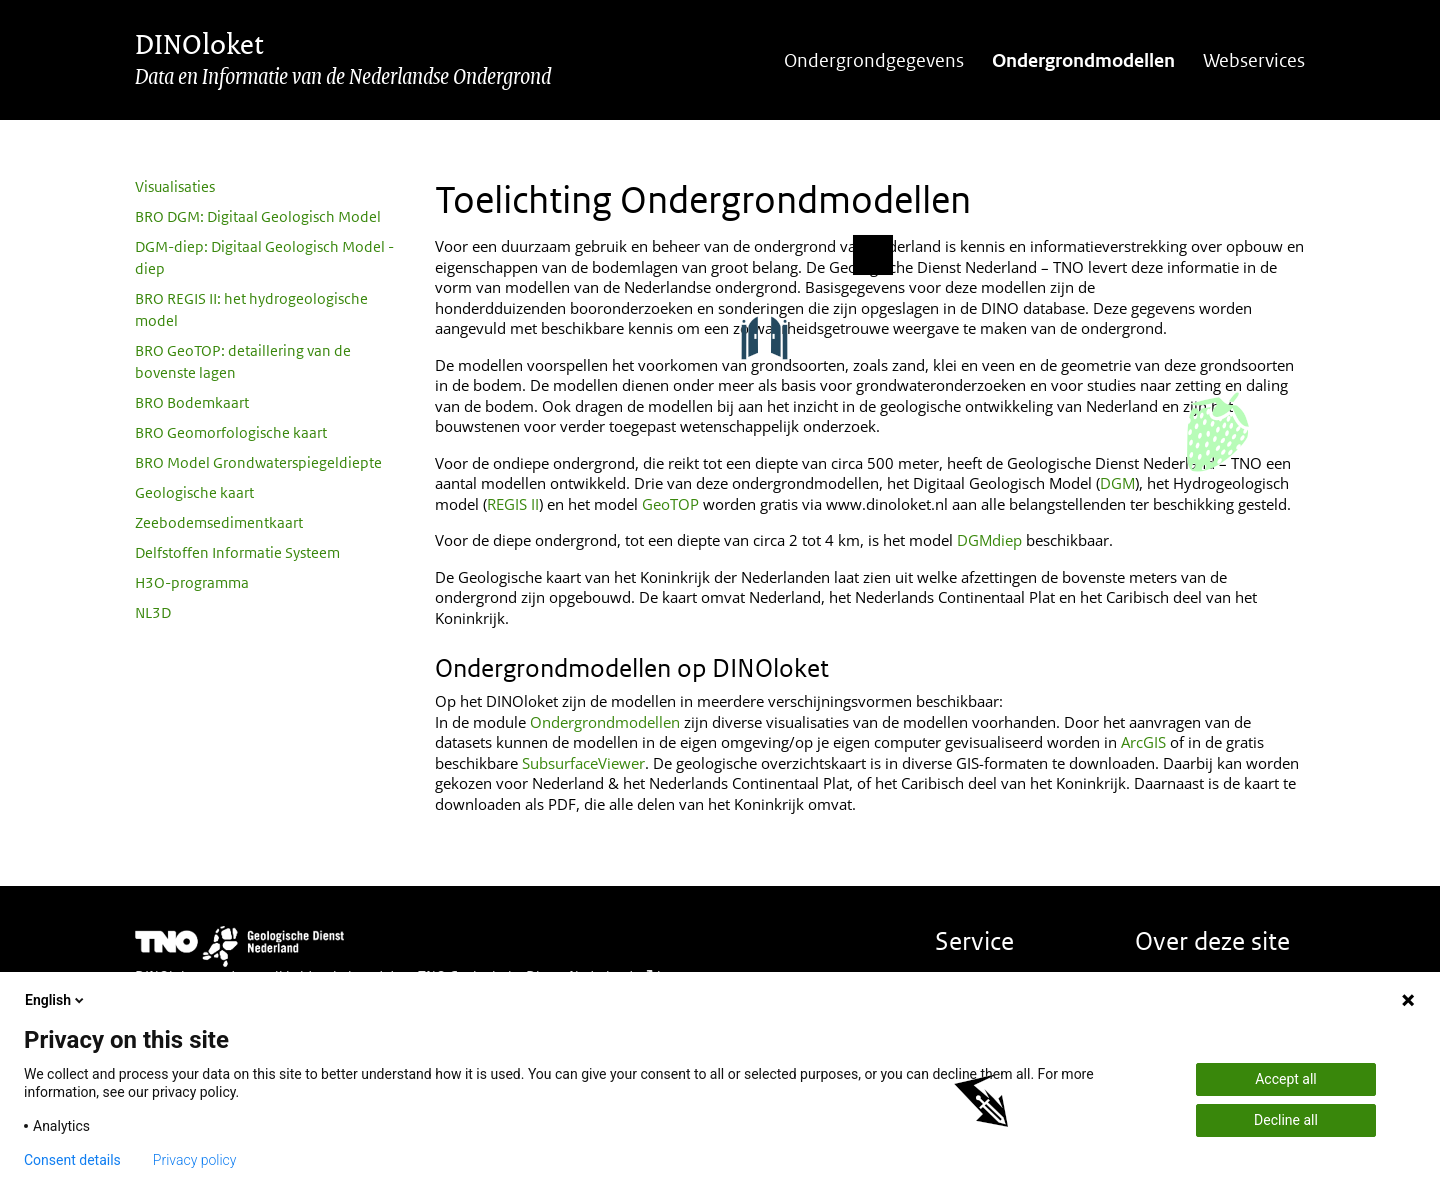 The height and width of the screenshot is (1185, 1440). Describe the element at coordinates (873, 255) in the screenshot. I see `placeholder for empty content area` at that location.